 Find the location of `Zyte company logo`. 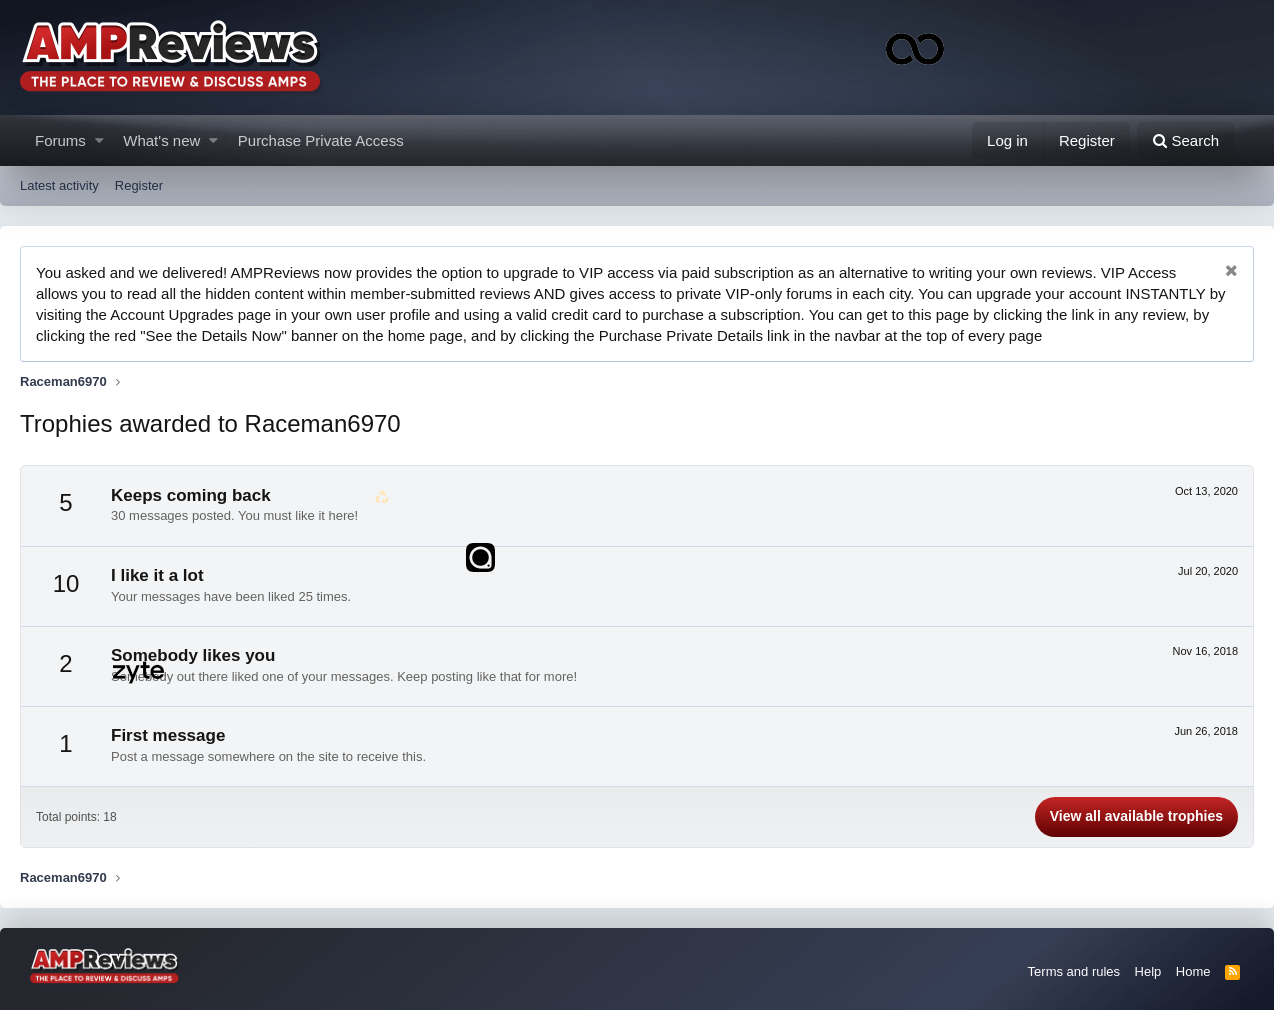

Zyte company logo is located at coordinates (138, 672).